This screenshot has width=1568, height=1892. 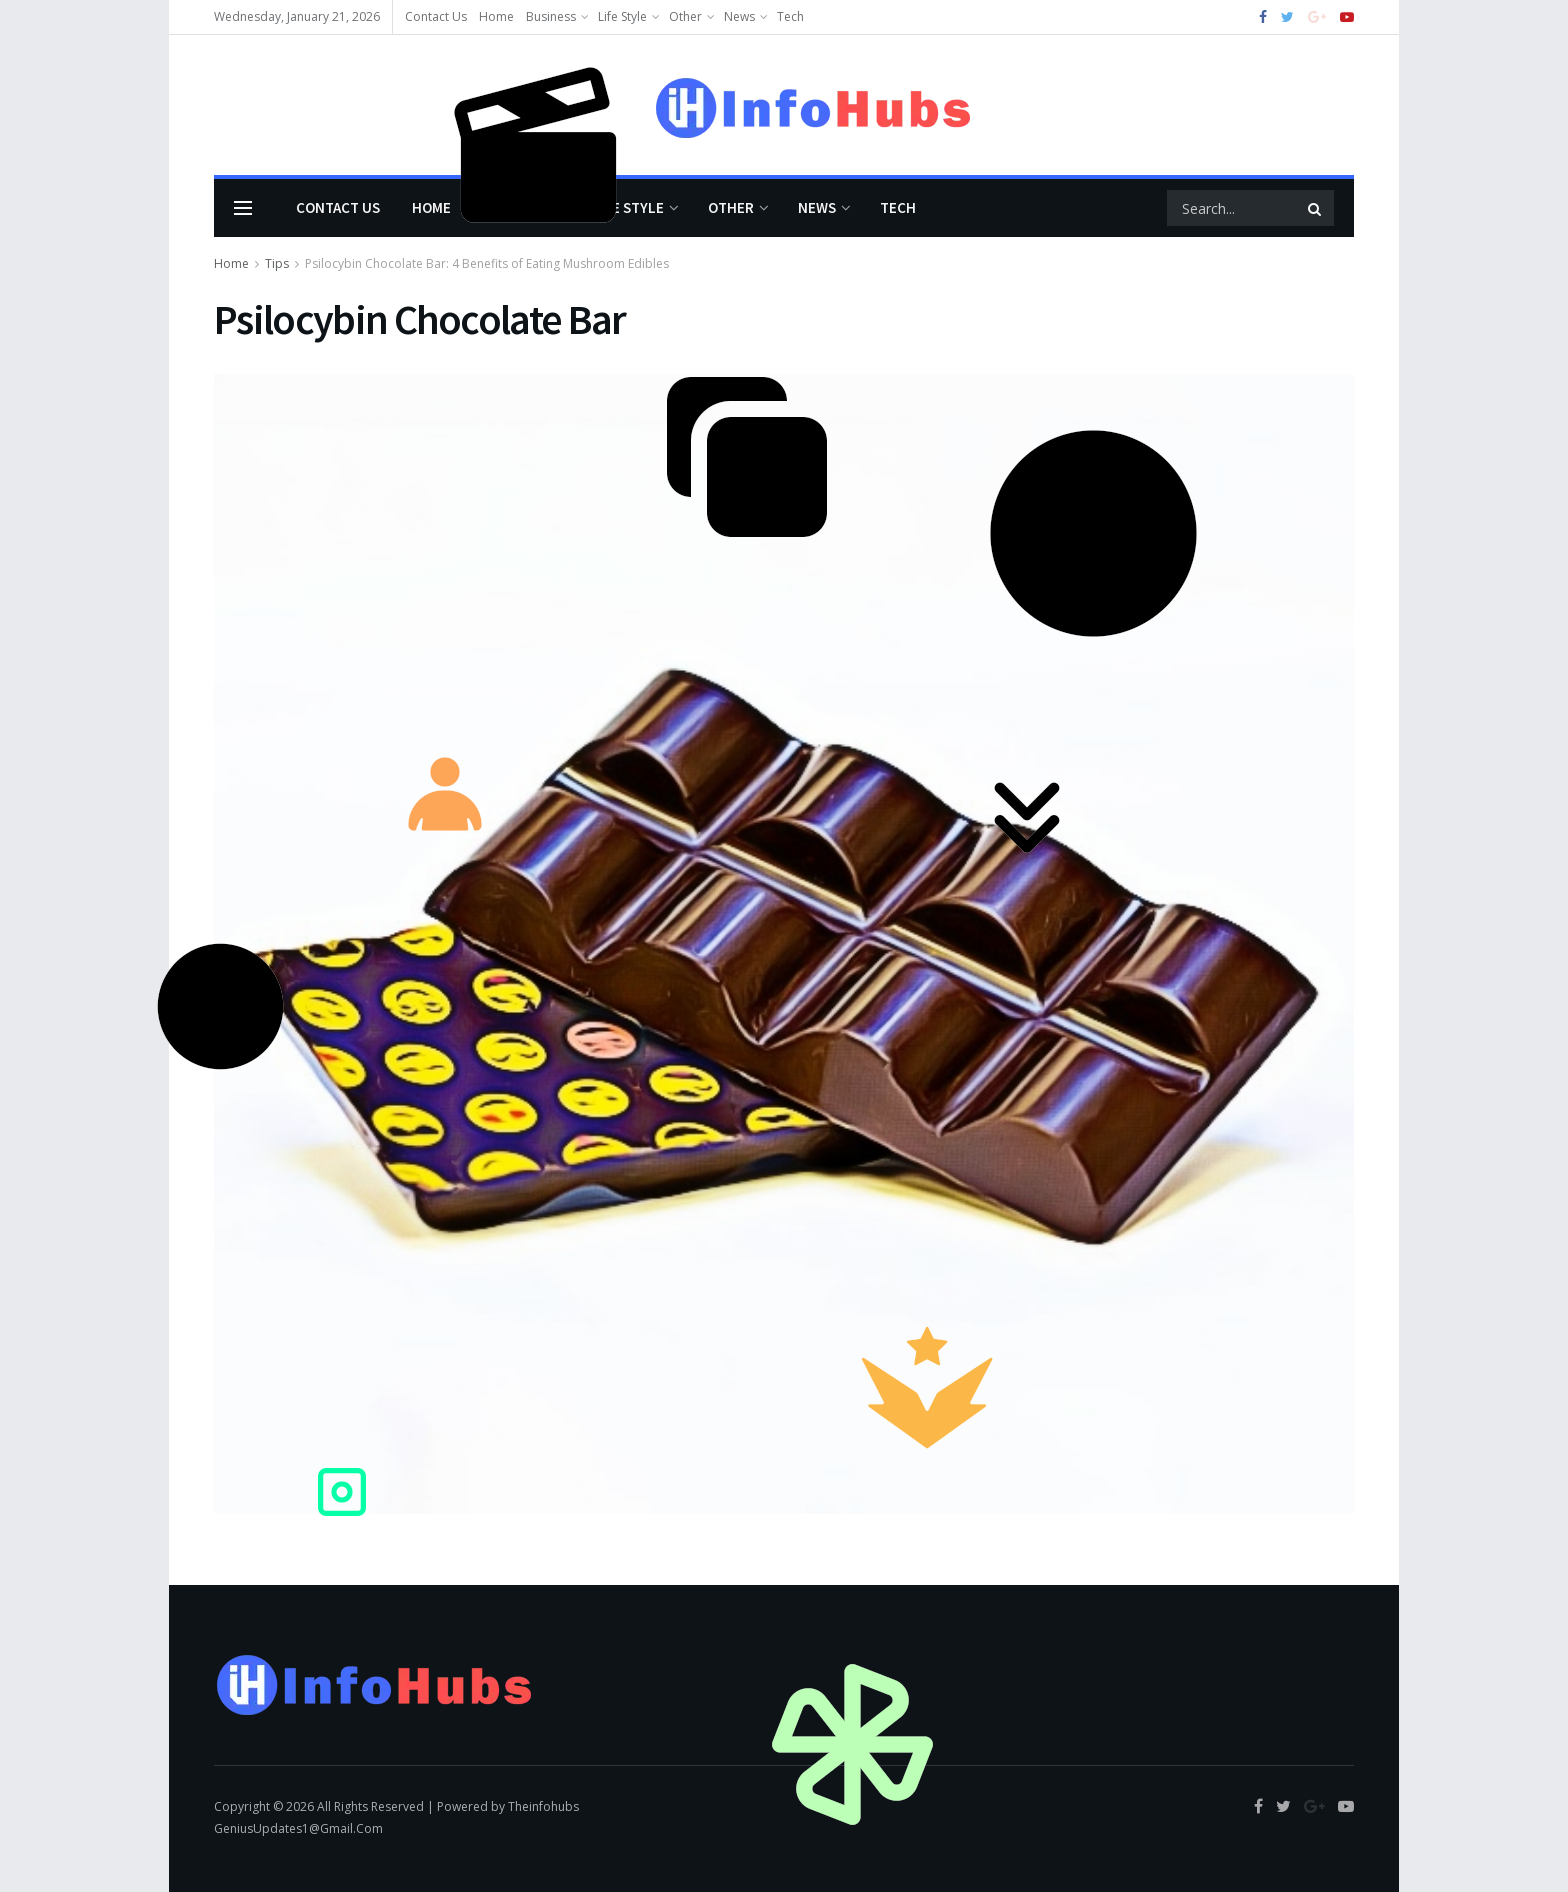 I want to click on close or dismiss a dialog, so click(x=220, y=1006).